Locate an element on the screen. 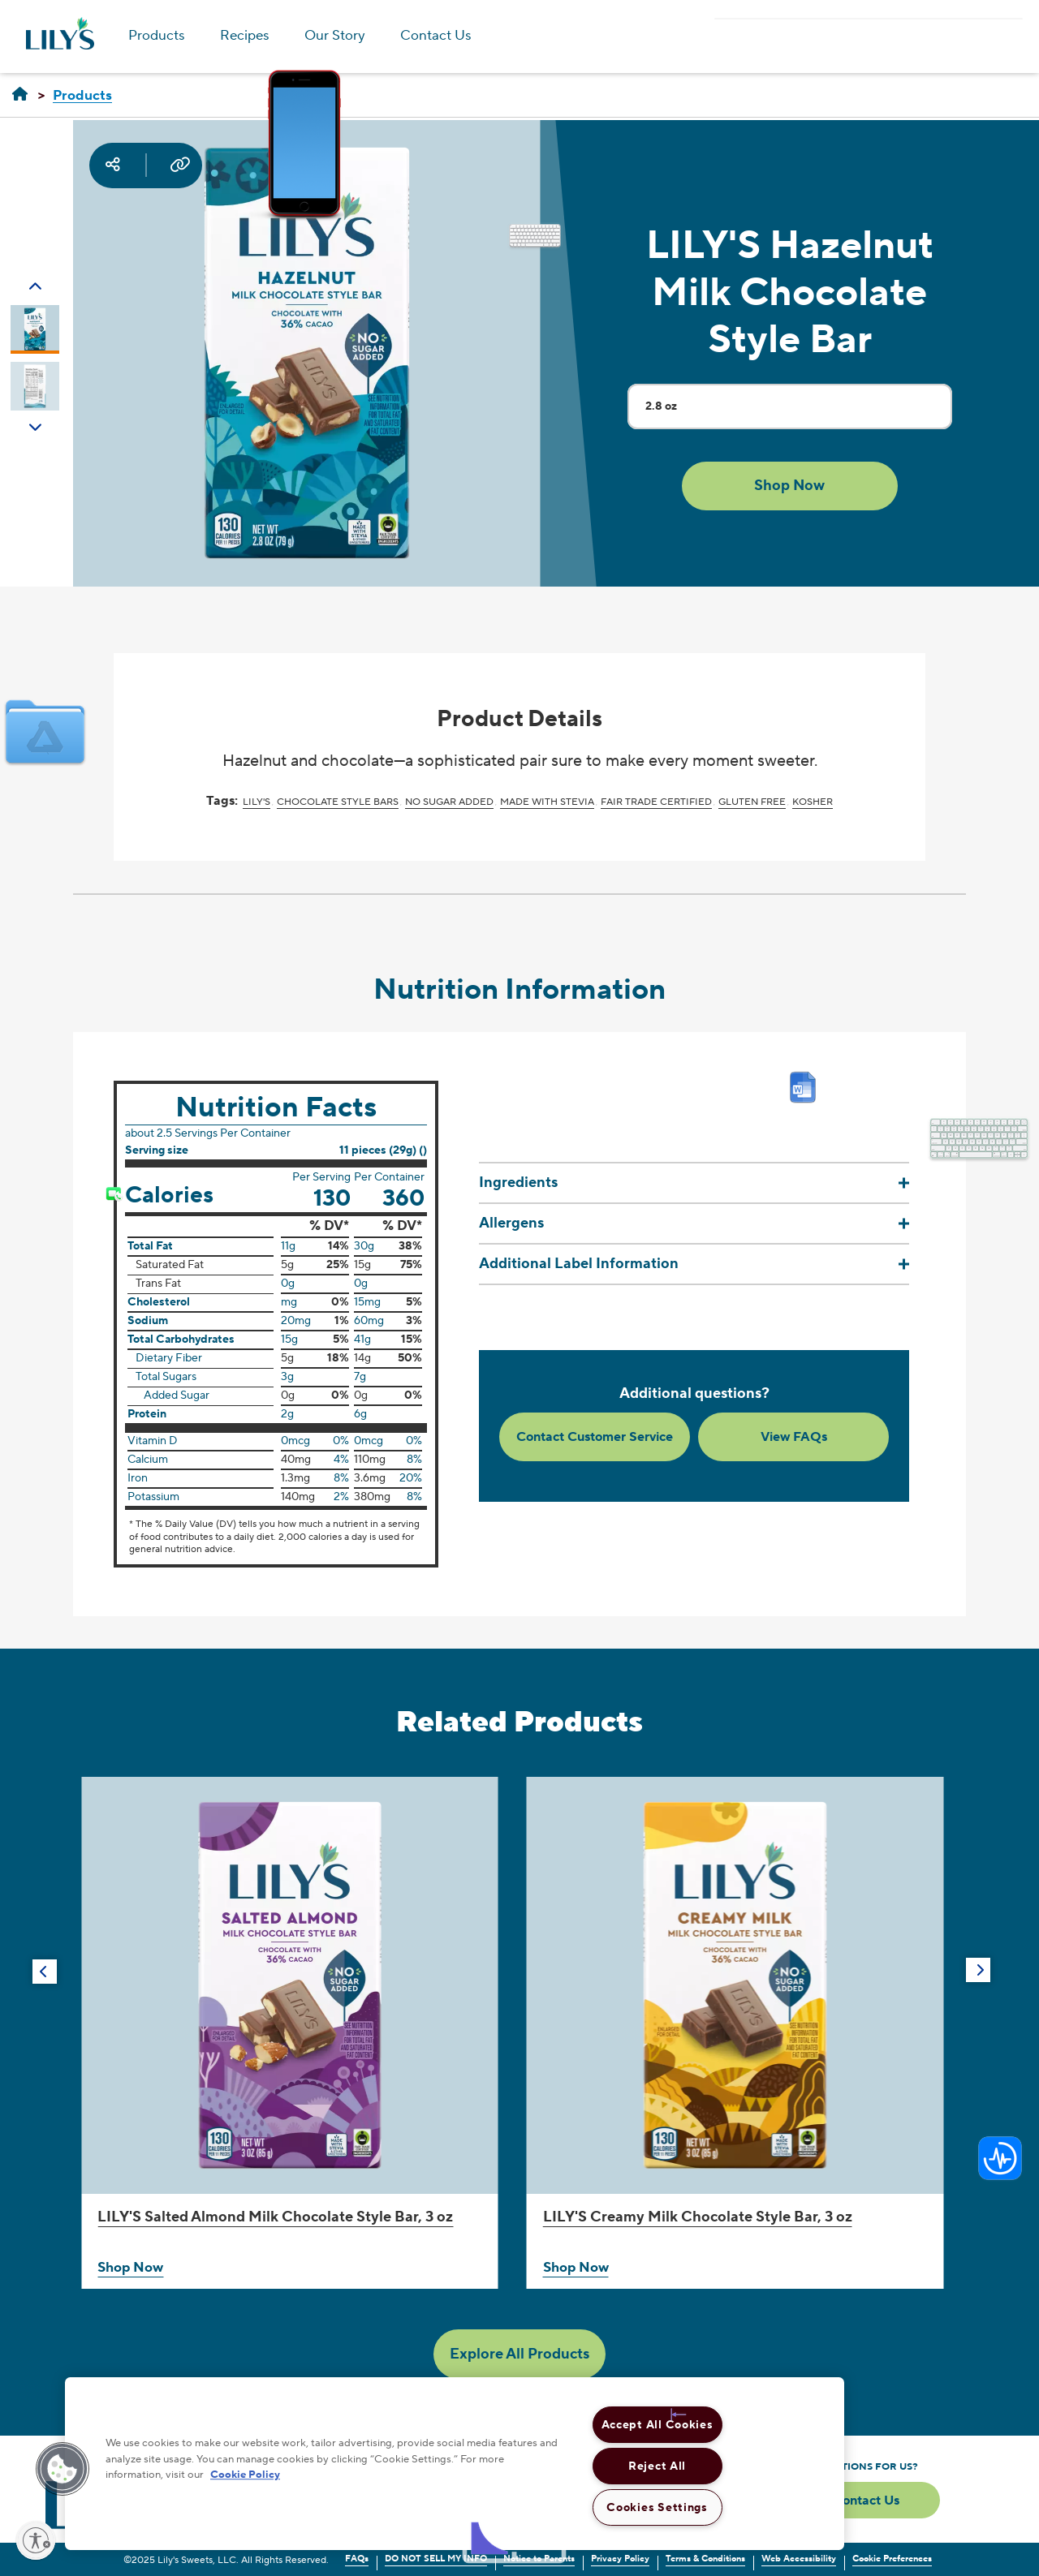 This screenshot has width=1039, height=2576. connect a bluetooth keyboard is located at coordinates (979, 1138).